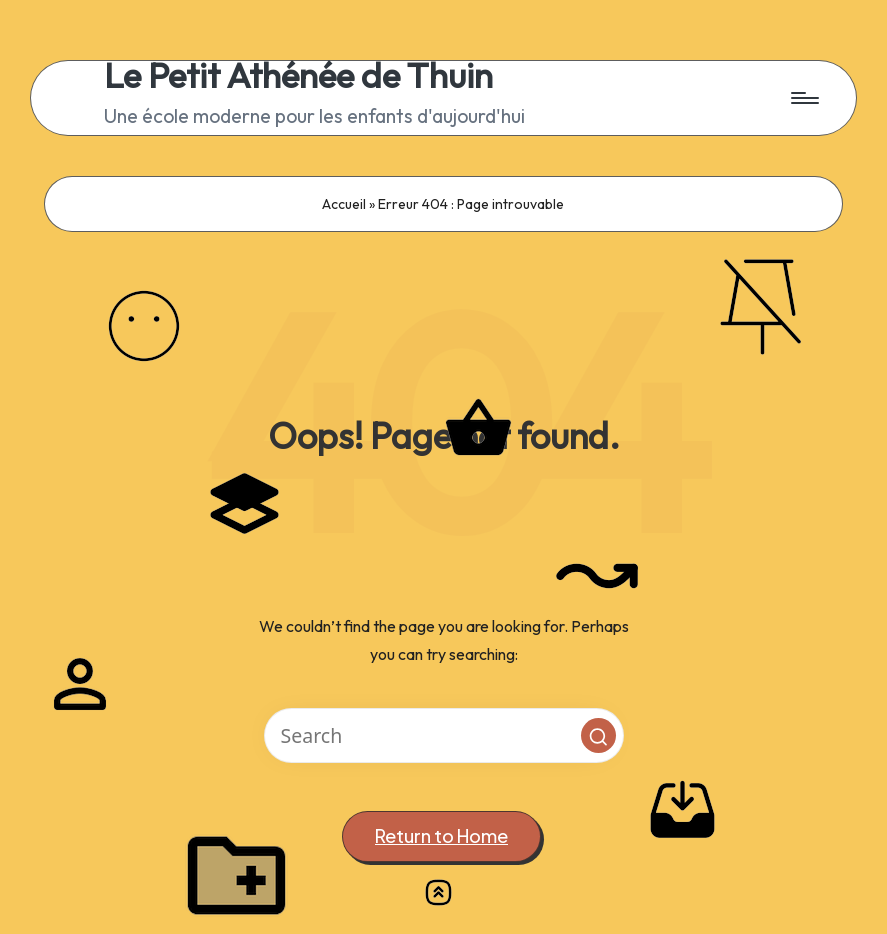  Describe the element at coordinates (80, 684) in the screenshot. I see `view your profile` at that location.